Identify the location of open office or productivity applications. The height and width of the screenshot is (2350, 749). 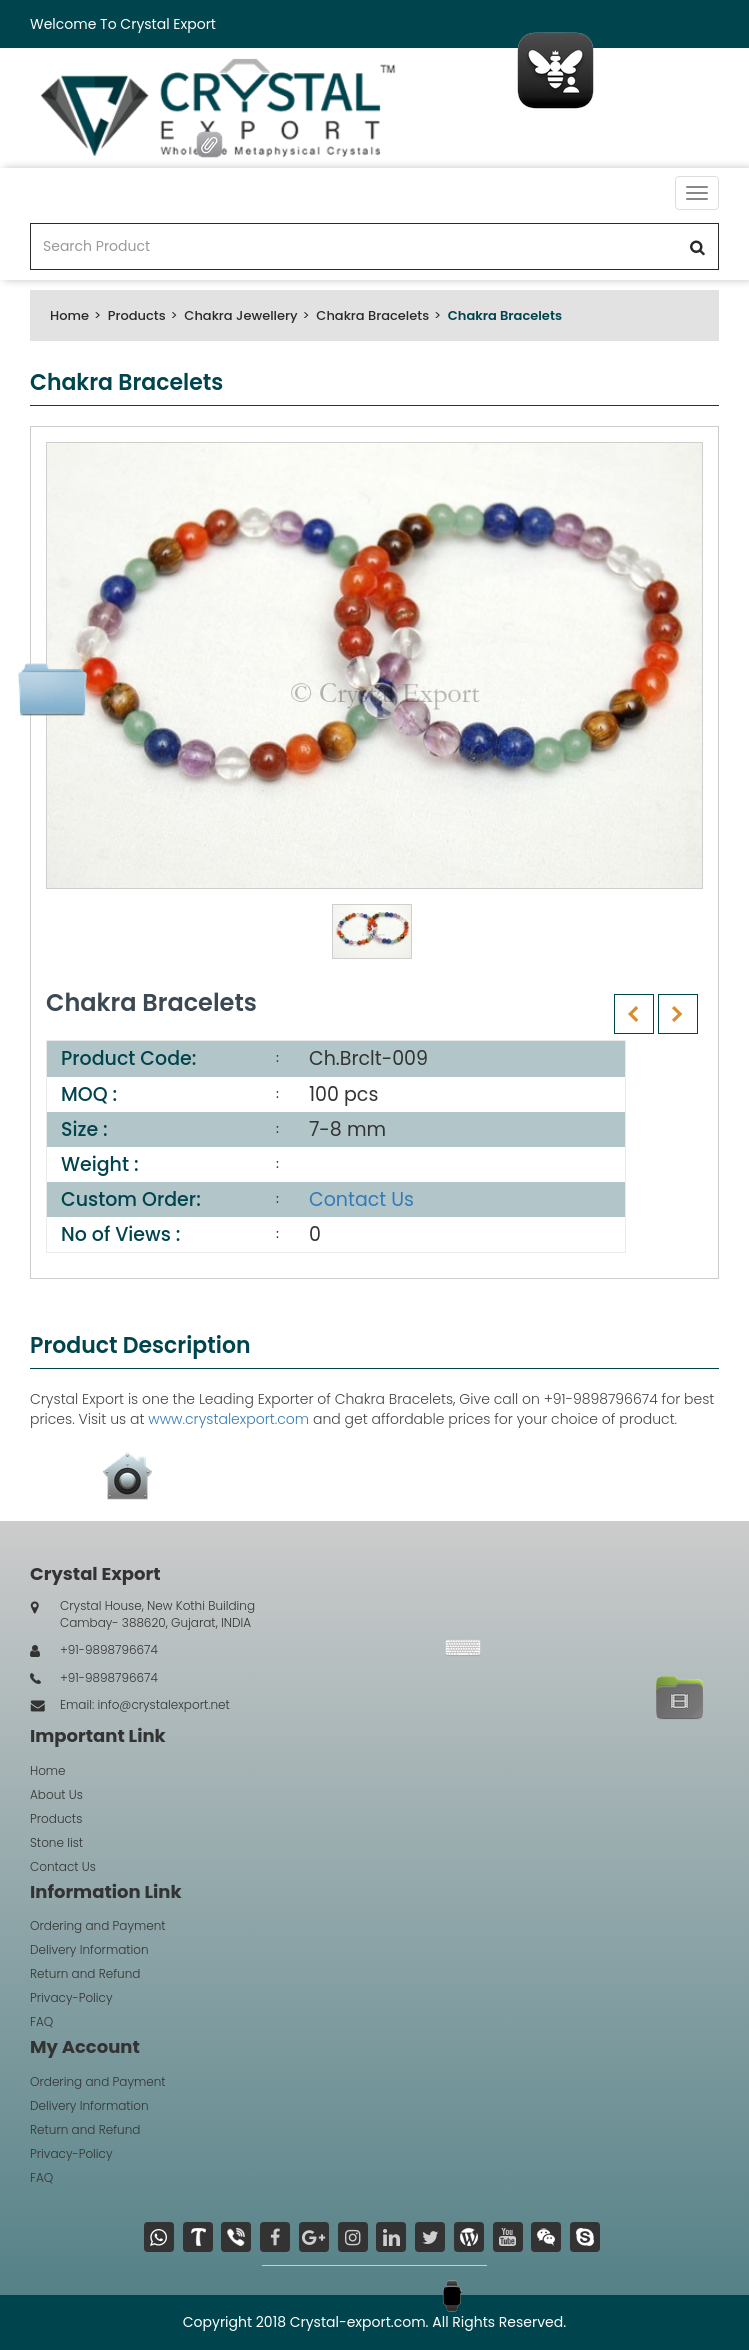
(209, 144).